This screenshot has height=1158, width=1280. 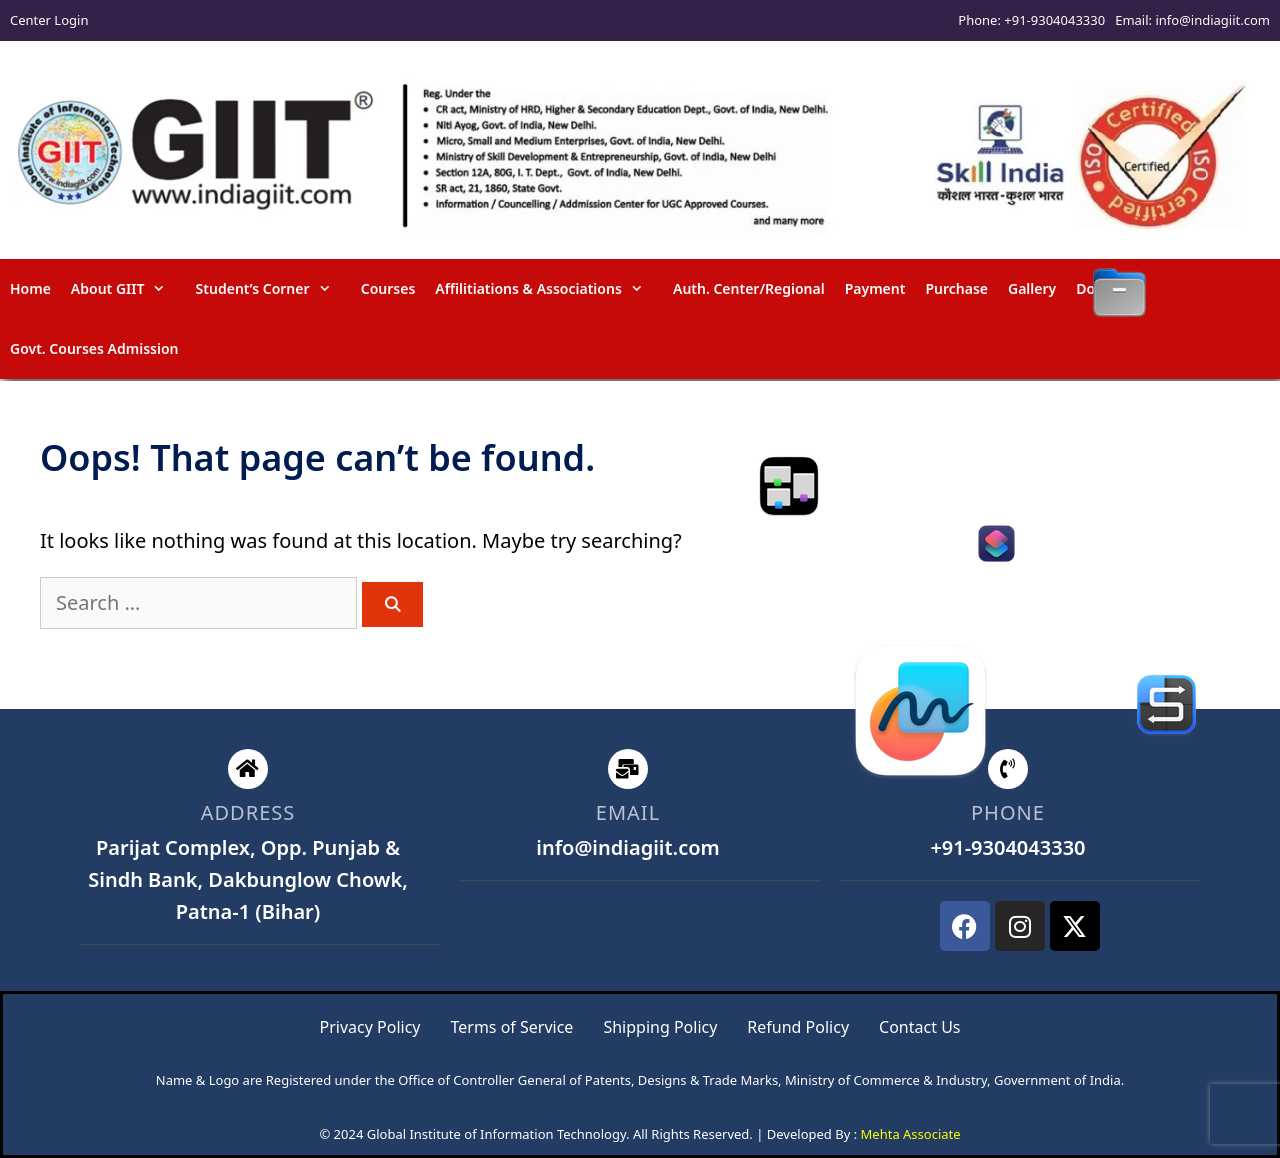 I want to click on open mission control to view all windows and desktops, so click(x=789, y=486).